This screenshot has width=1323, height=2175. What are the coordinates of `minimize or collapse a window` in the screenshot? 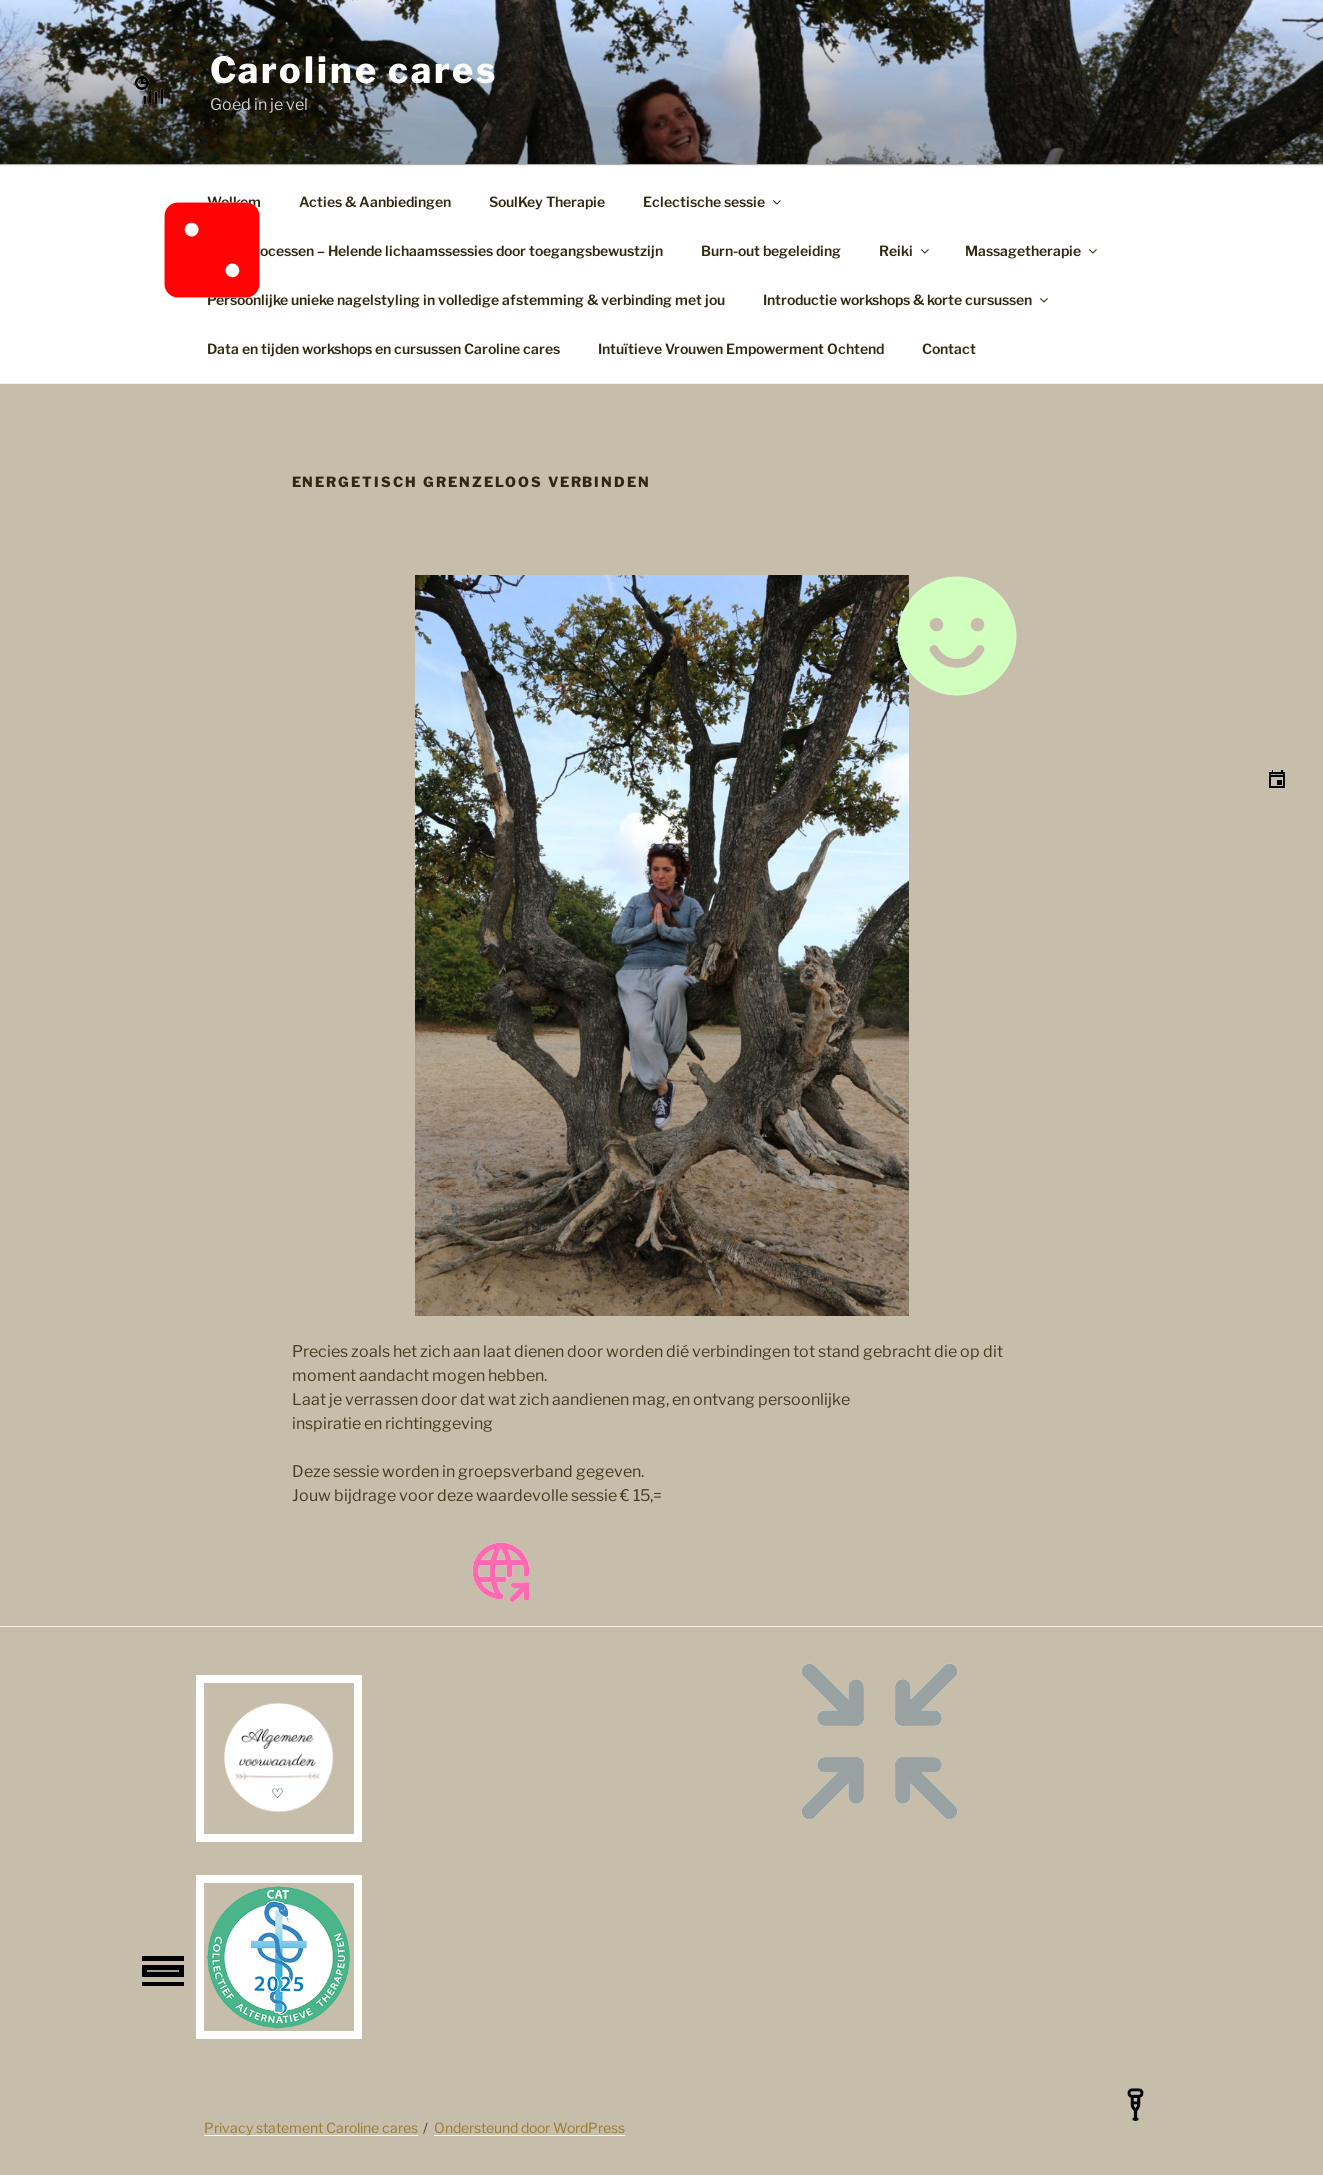 It's located at (879, 1741).